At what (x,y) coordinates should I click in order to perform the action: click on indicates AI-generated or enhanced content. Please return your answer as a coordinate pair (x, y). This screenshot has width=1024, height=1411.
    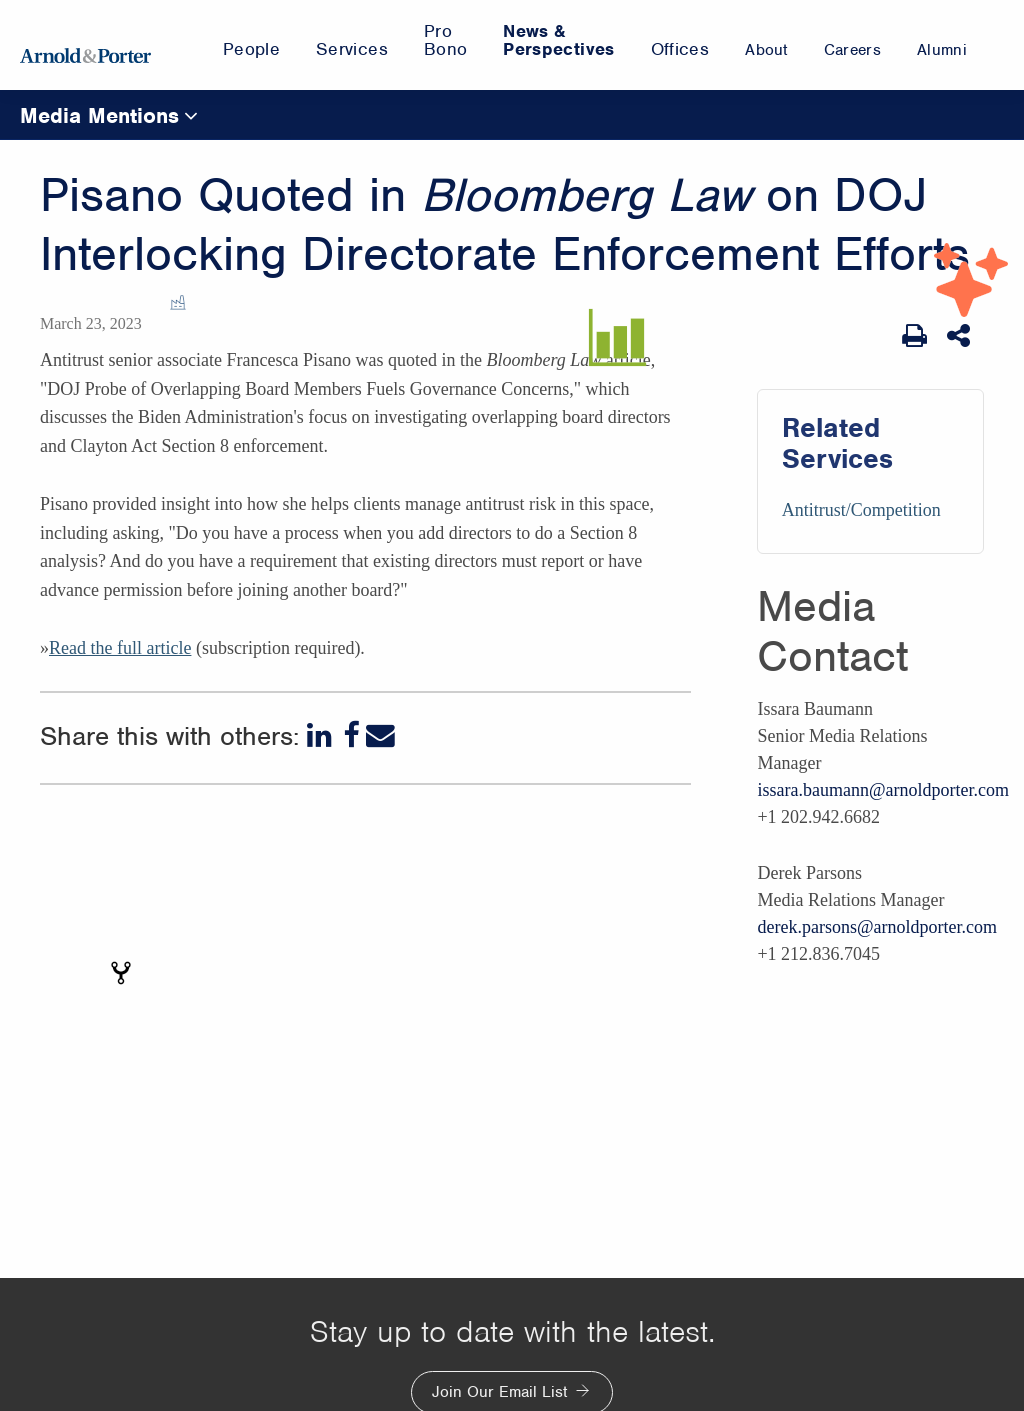
    Looking at the image, I should click on (971, 280).